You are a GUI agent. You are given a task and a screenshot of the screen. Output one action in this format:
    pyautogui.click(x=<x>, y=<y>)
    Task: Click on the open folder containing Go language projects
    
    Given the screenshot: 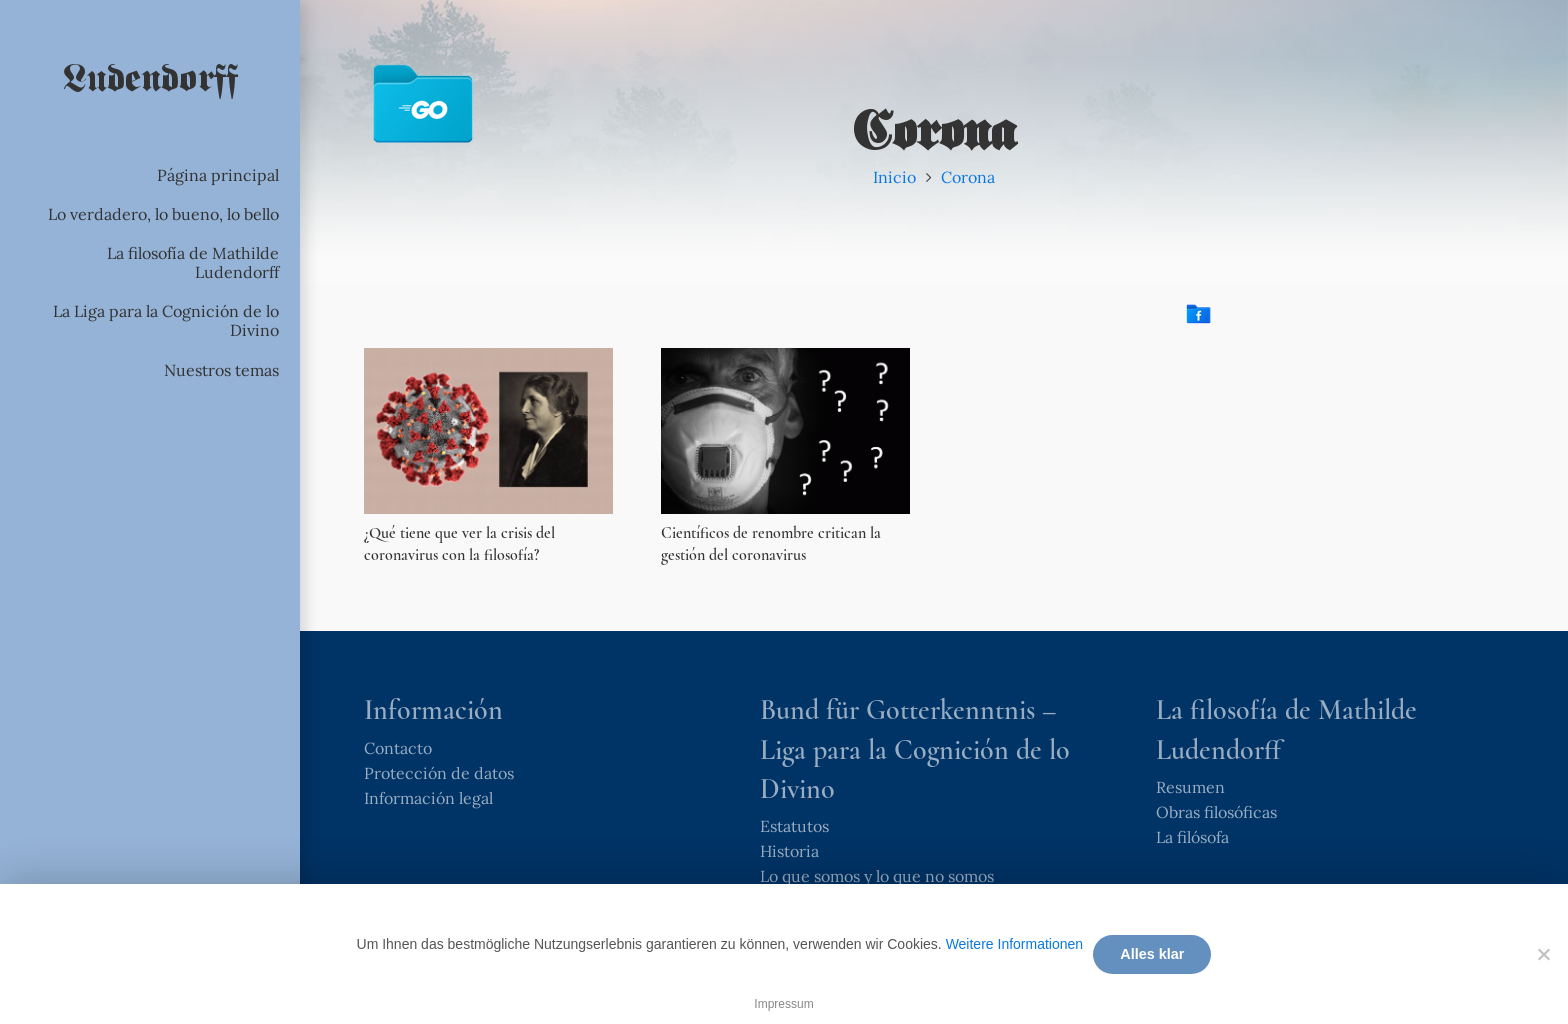 What is the action you would take?
    pyautogui.click(x=422, y=106)
    